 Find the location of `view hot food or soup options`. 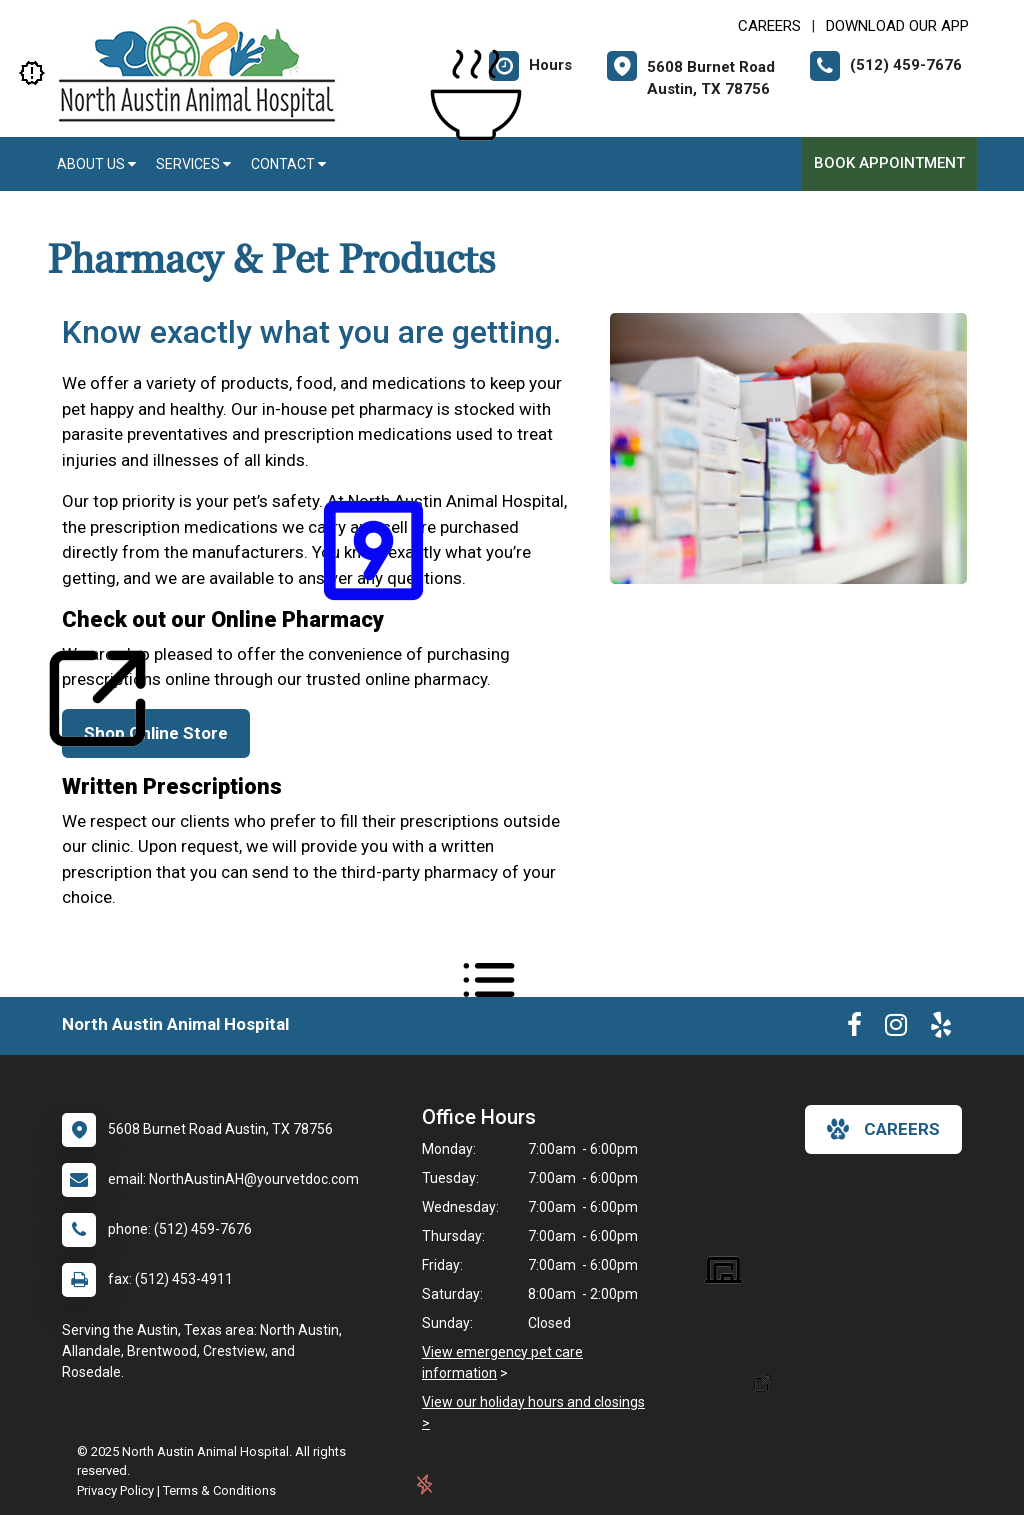

view hot food or soup options is located at coordinates (476, 95).